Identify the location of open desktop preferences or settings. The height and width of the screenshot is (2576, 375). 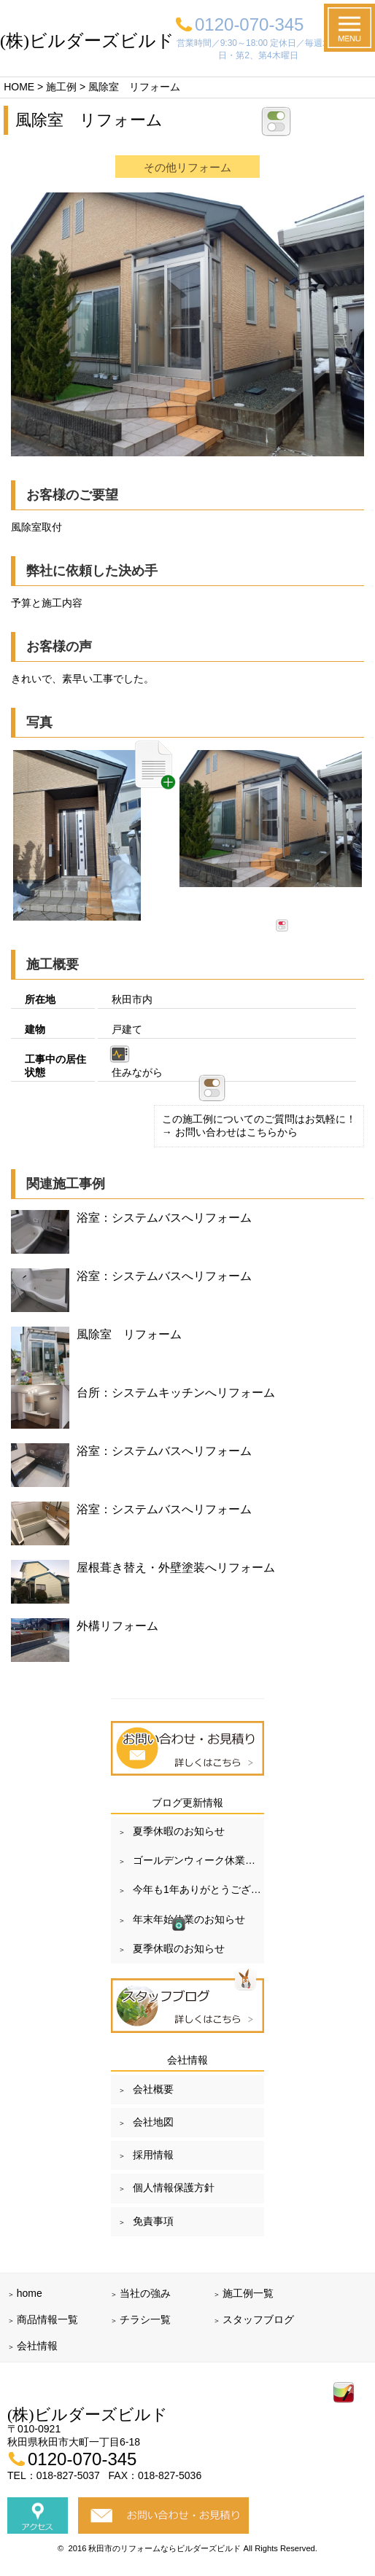
(276, 121).